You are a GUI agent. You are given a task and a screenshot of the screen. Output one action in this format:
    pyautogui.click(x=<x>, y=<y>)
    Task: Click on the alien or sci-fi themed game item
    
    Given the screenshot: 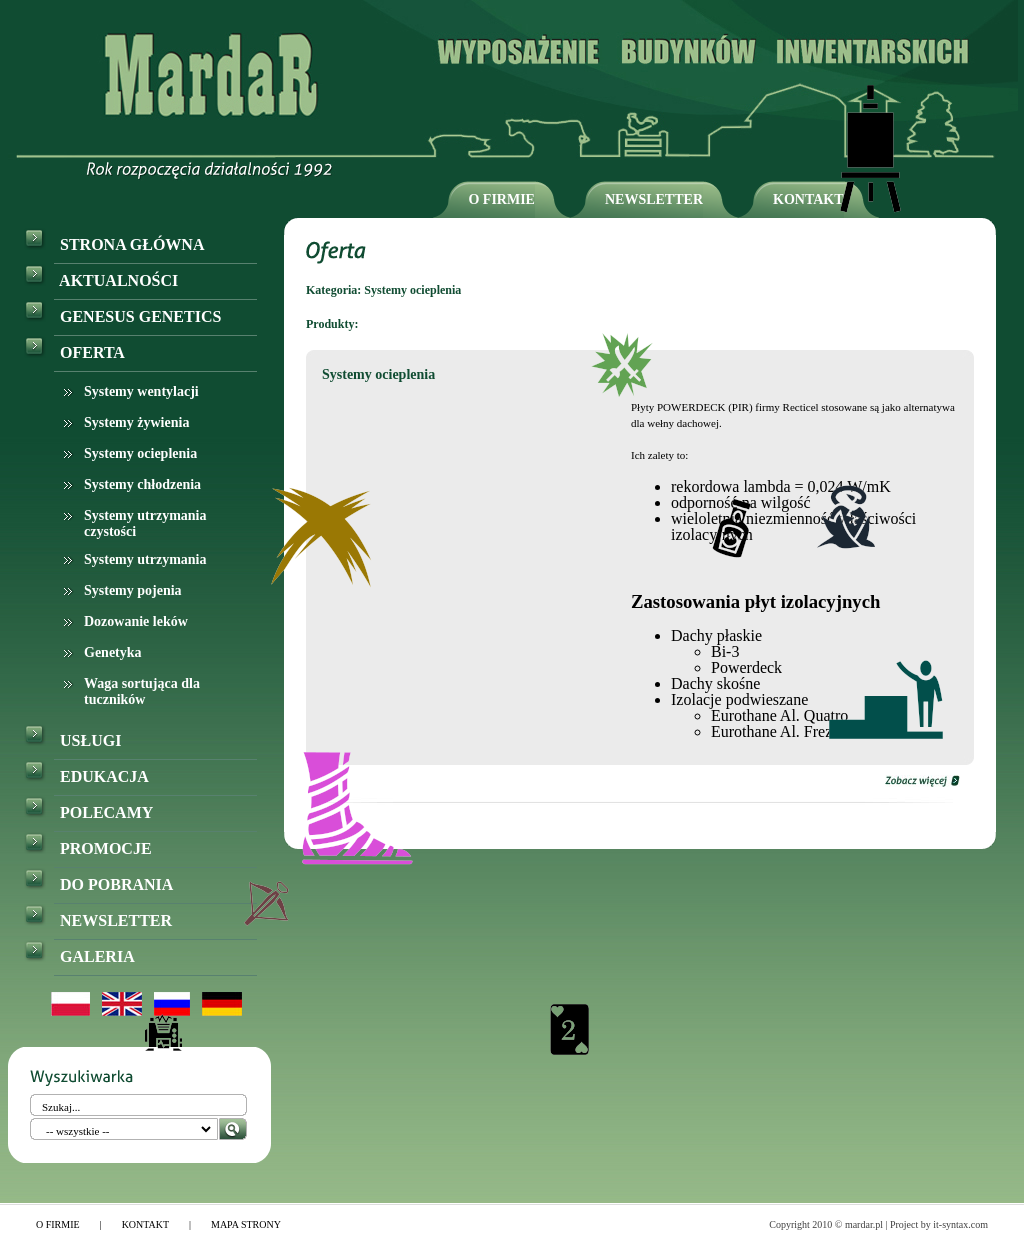 What is the action you would take?
    pyautogui.click(x=846, y=517)
    